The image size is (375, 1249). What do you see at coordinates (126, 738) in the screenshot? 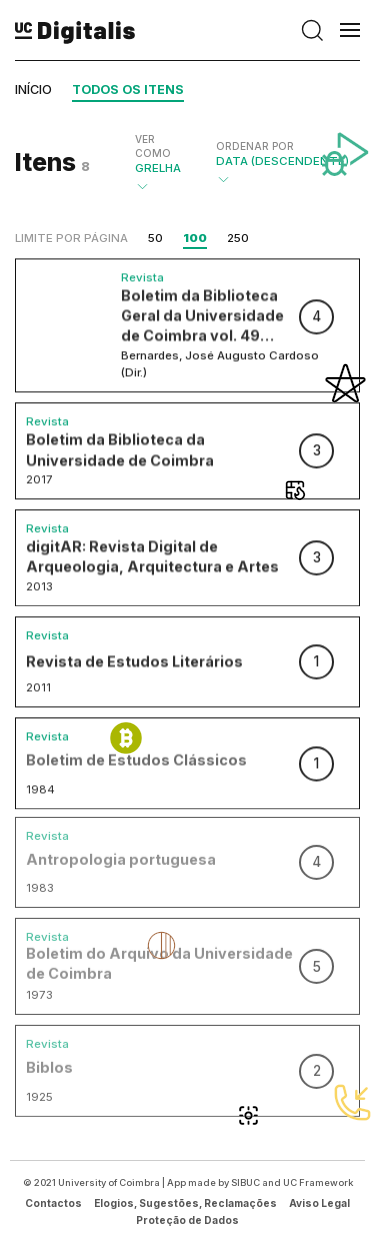
I see `view bitcoin wallet balance` at bounding box center [126, 738].